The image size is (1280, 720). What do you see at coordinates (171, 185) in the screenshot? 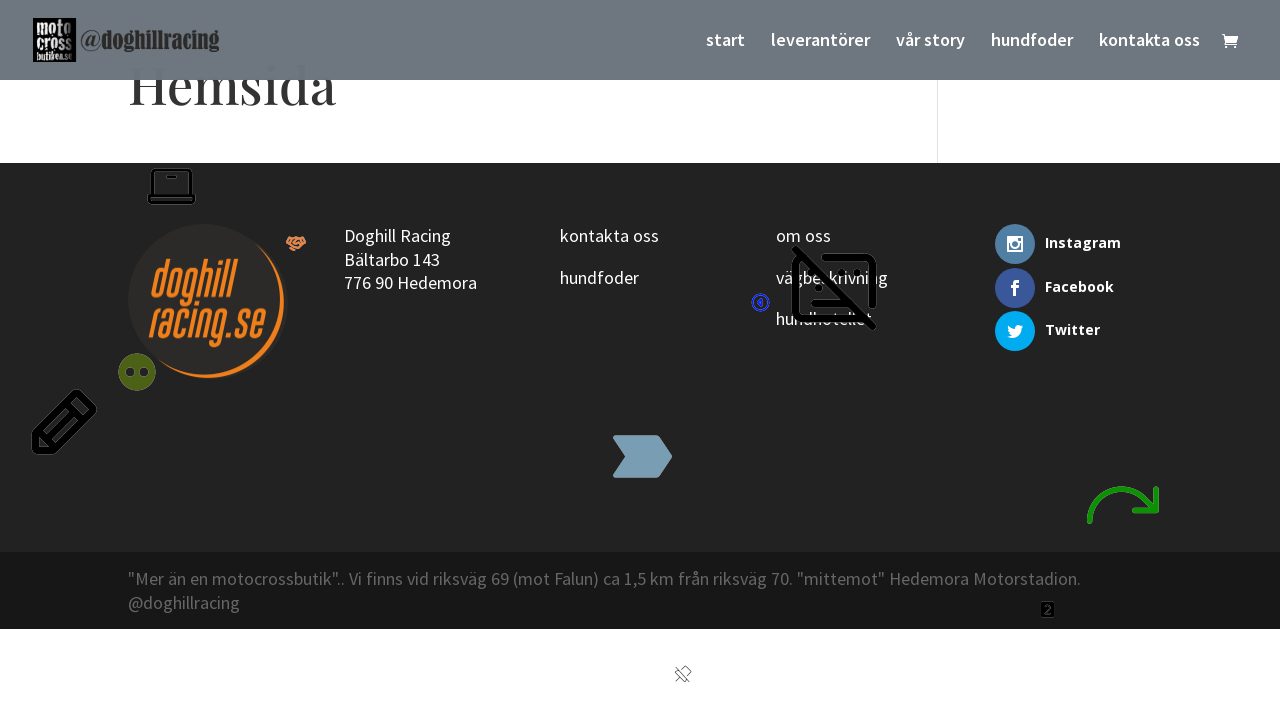
I see `switch to desktop view` at bounding box center [171, 185].